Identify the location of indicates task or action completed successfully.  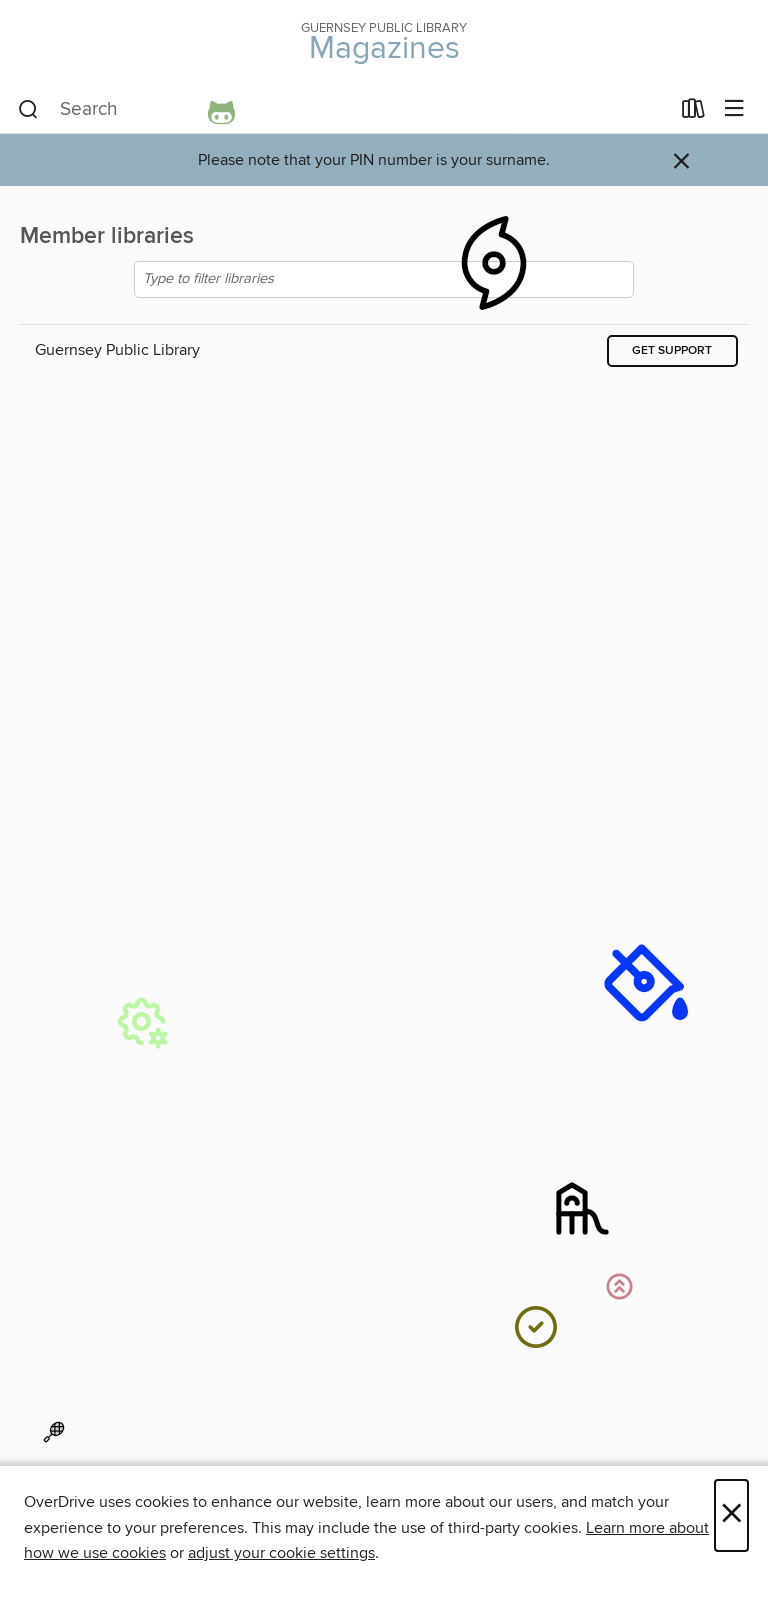
(536, 1327).